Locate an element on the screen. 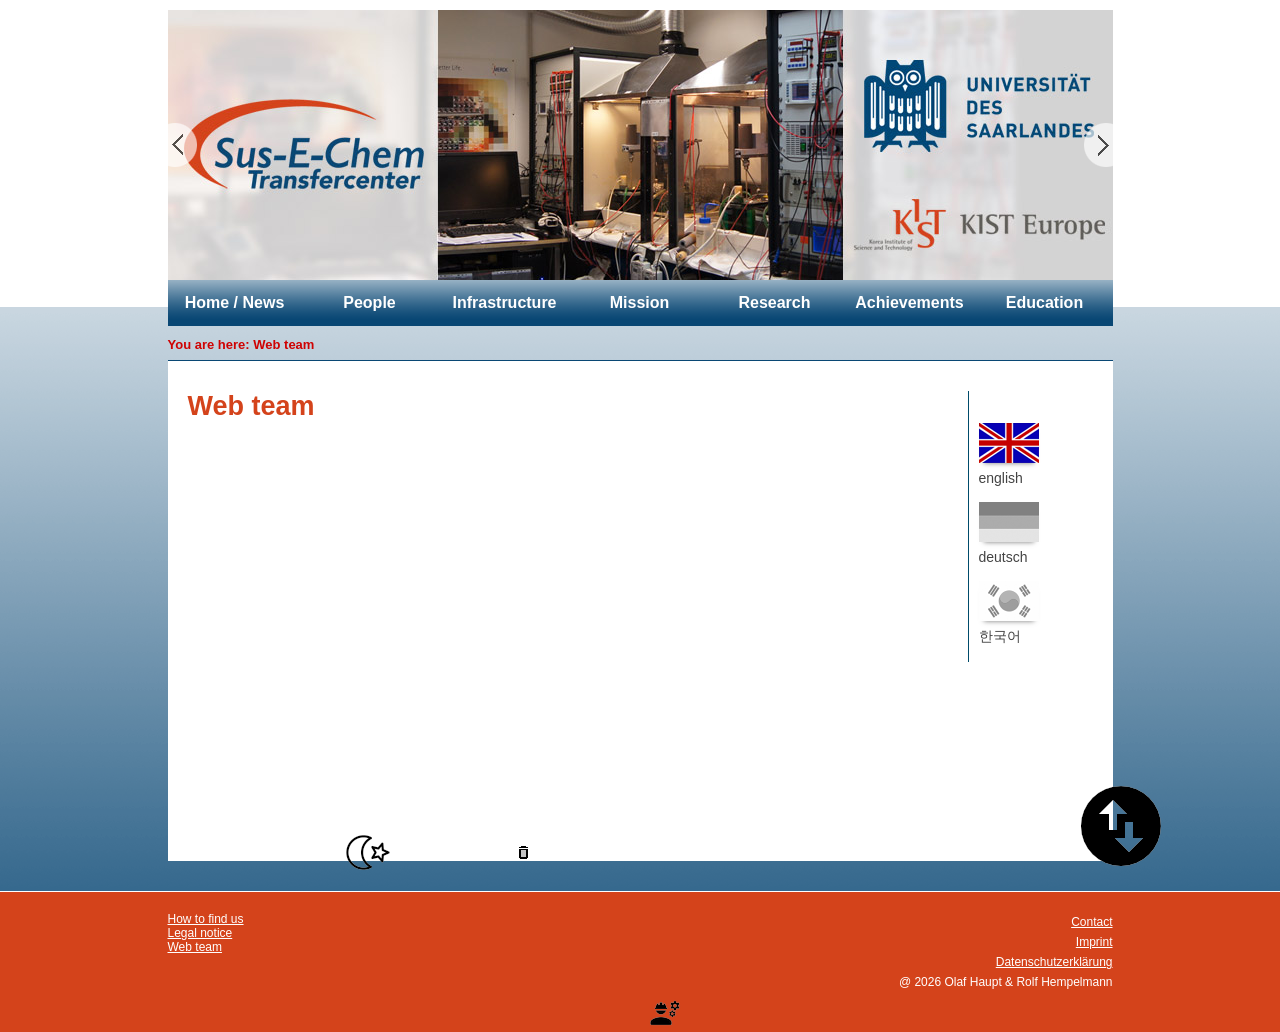 Image resolution: width=1280 pixels, height=1032 pixels. delete selected item is located at coordinates (523, 852).